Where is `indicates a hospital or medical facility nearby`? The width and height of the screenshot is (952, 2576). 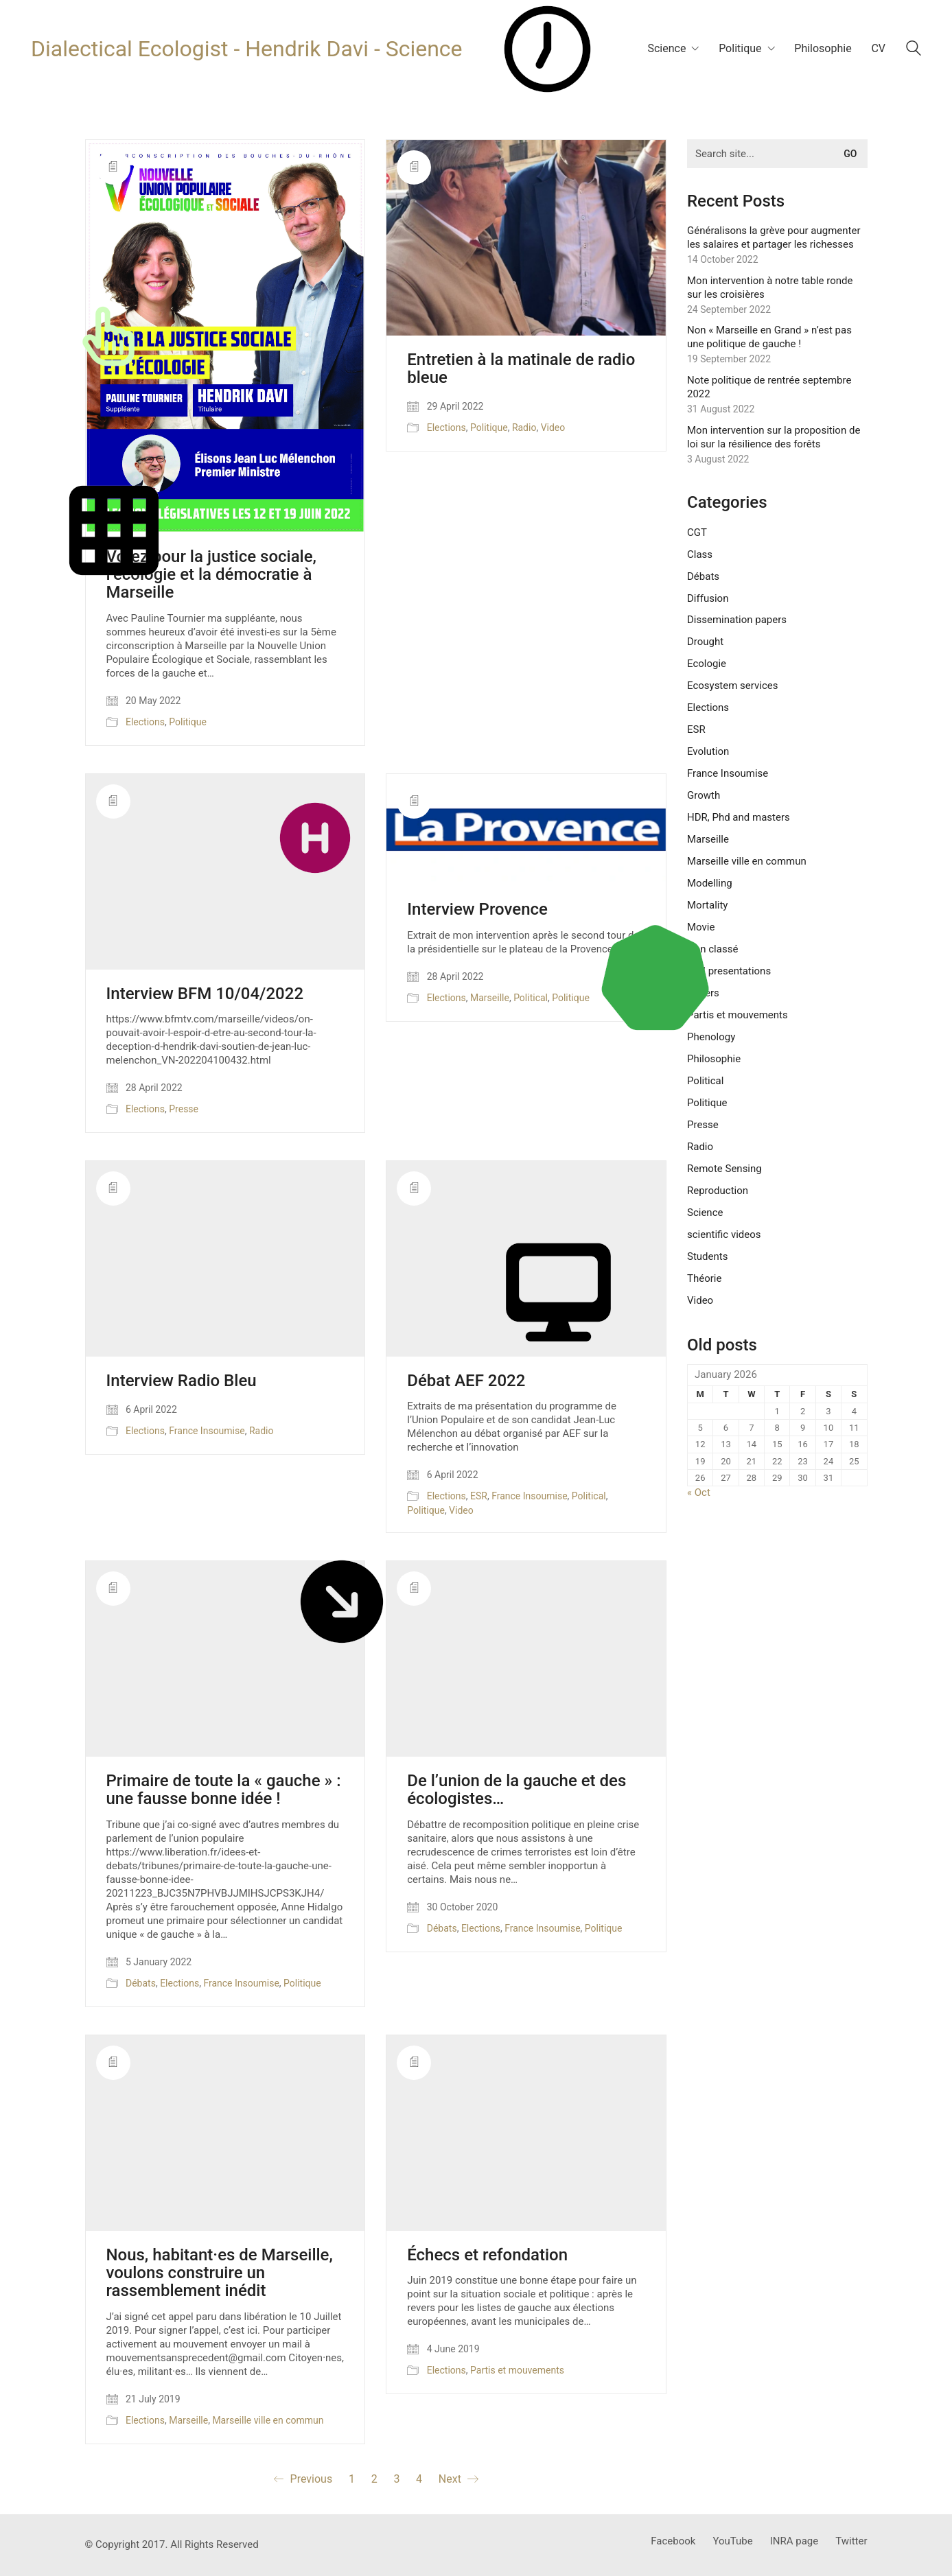 indicates a hospital or medical facility nearby is located at coordinates (315, 838).